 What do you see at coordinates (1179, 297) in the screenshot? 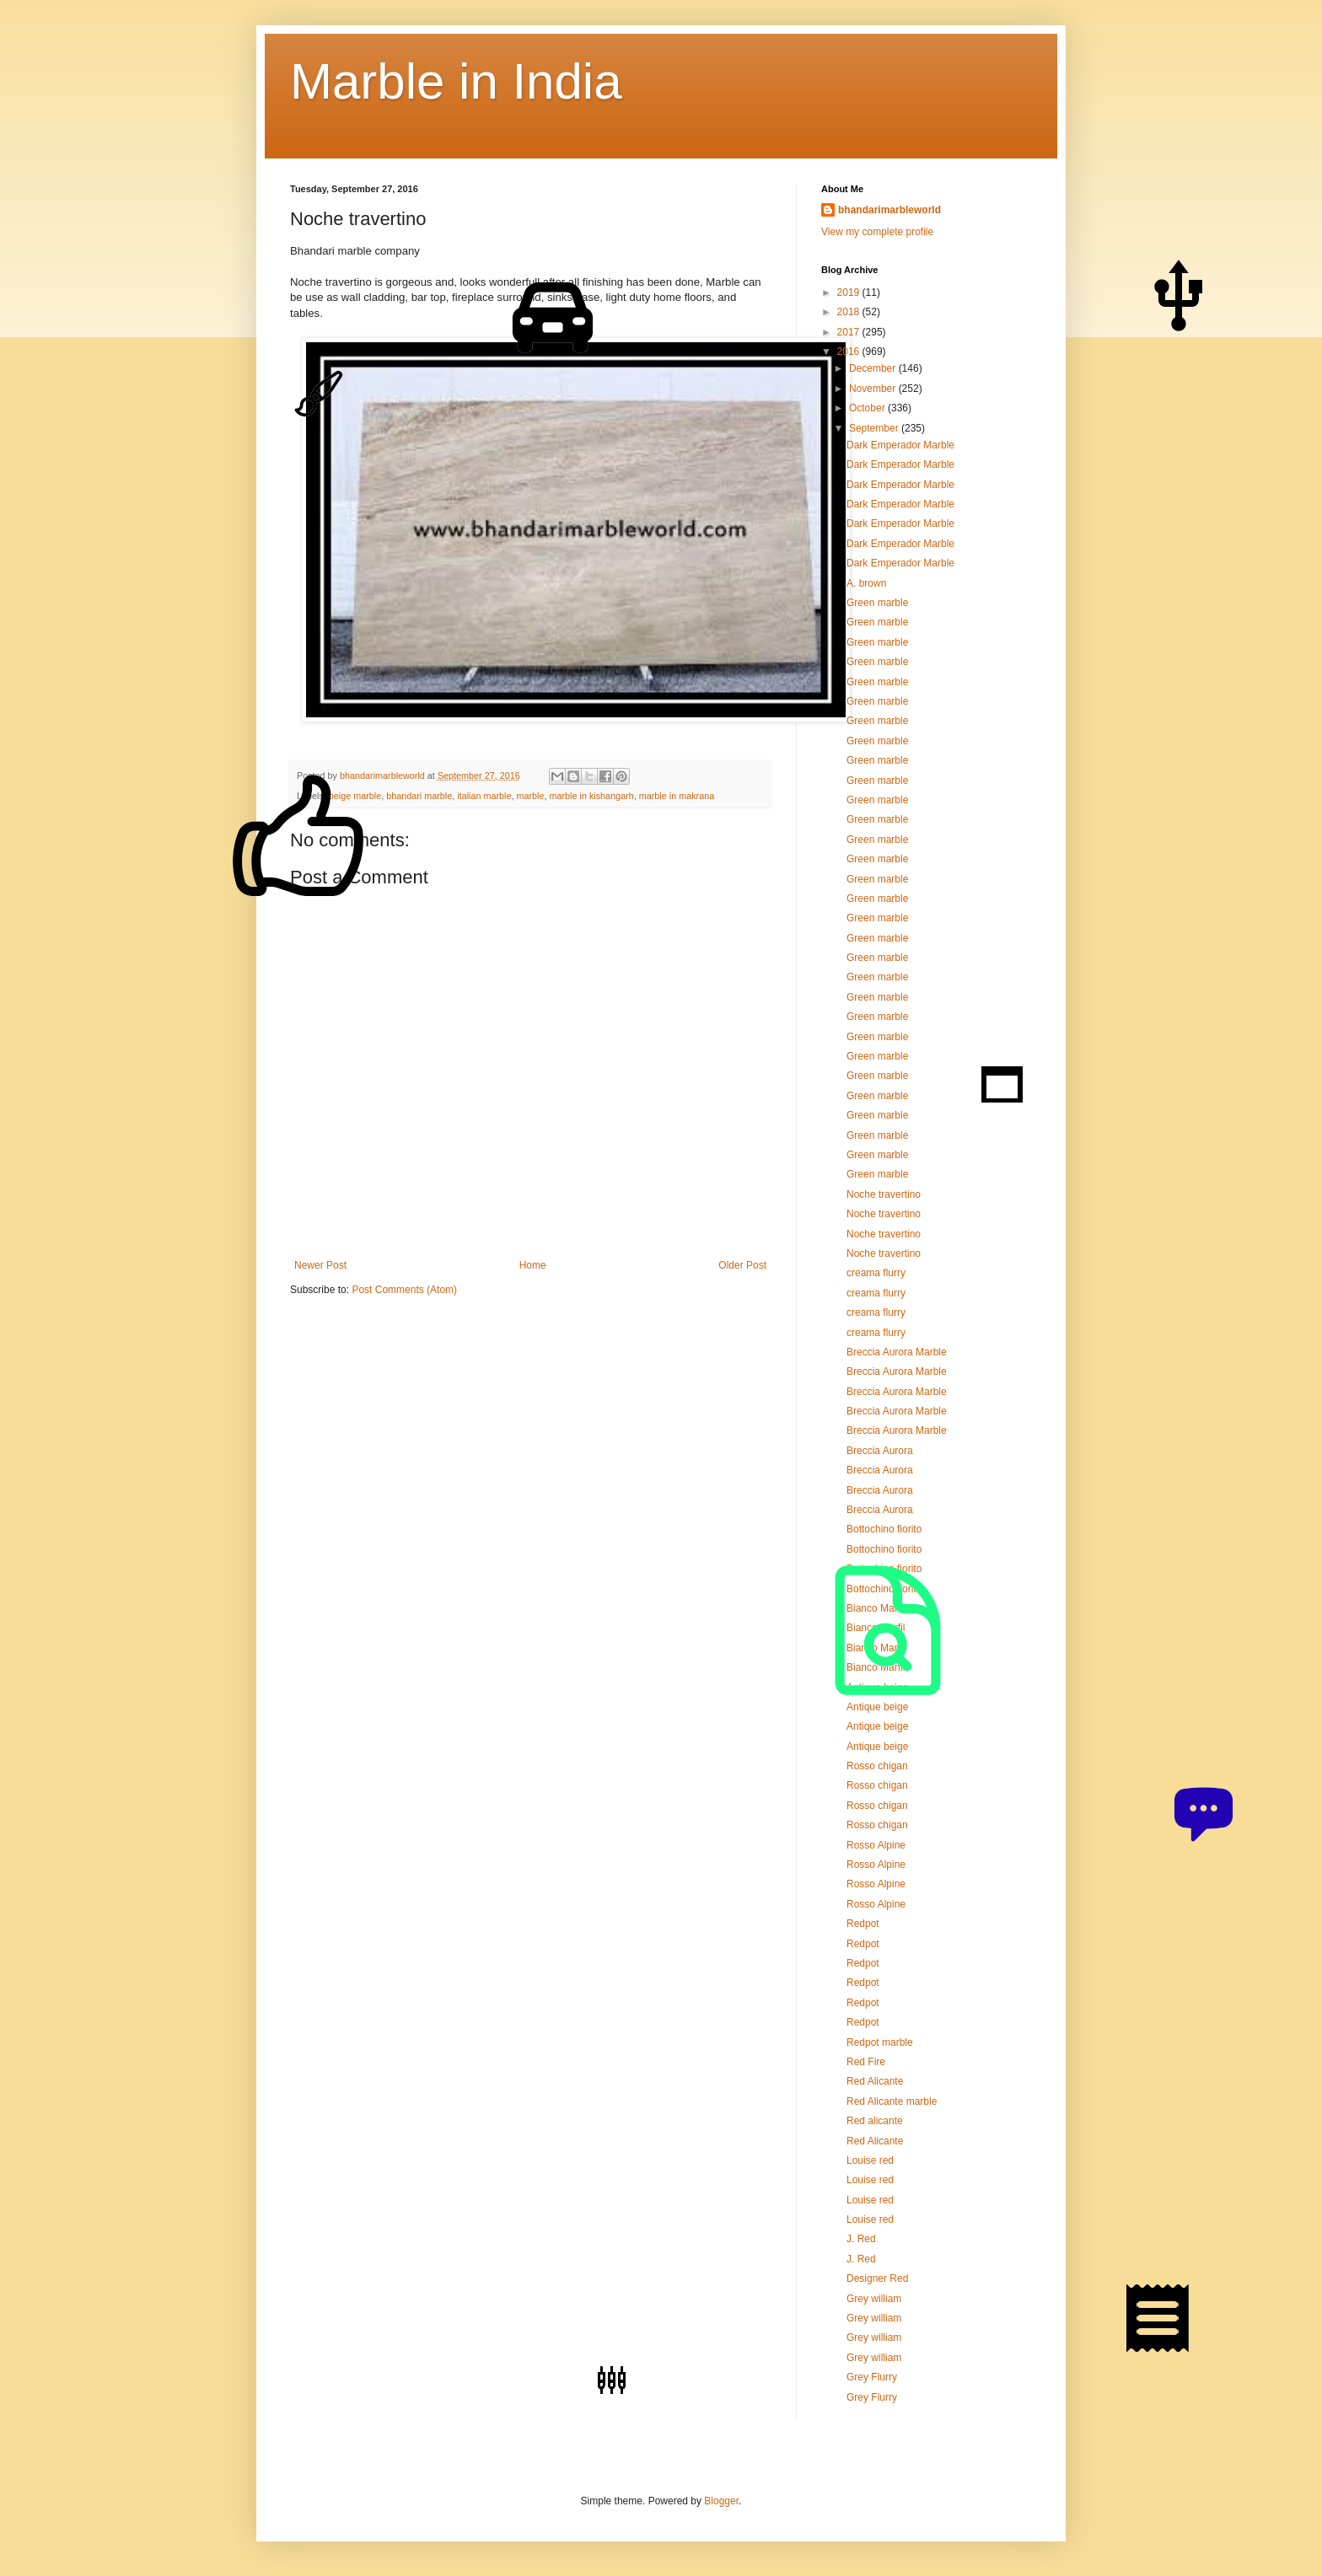
I see `connect a USB device` at bounding box center [1179, 297].